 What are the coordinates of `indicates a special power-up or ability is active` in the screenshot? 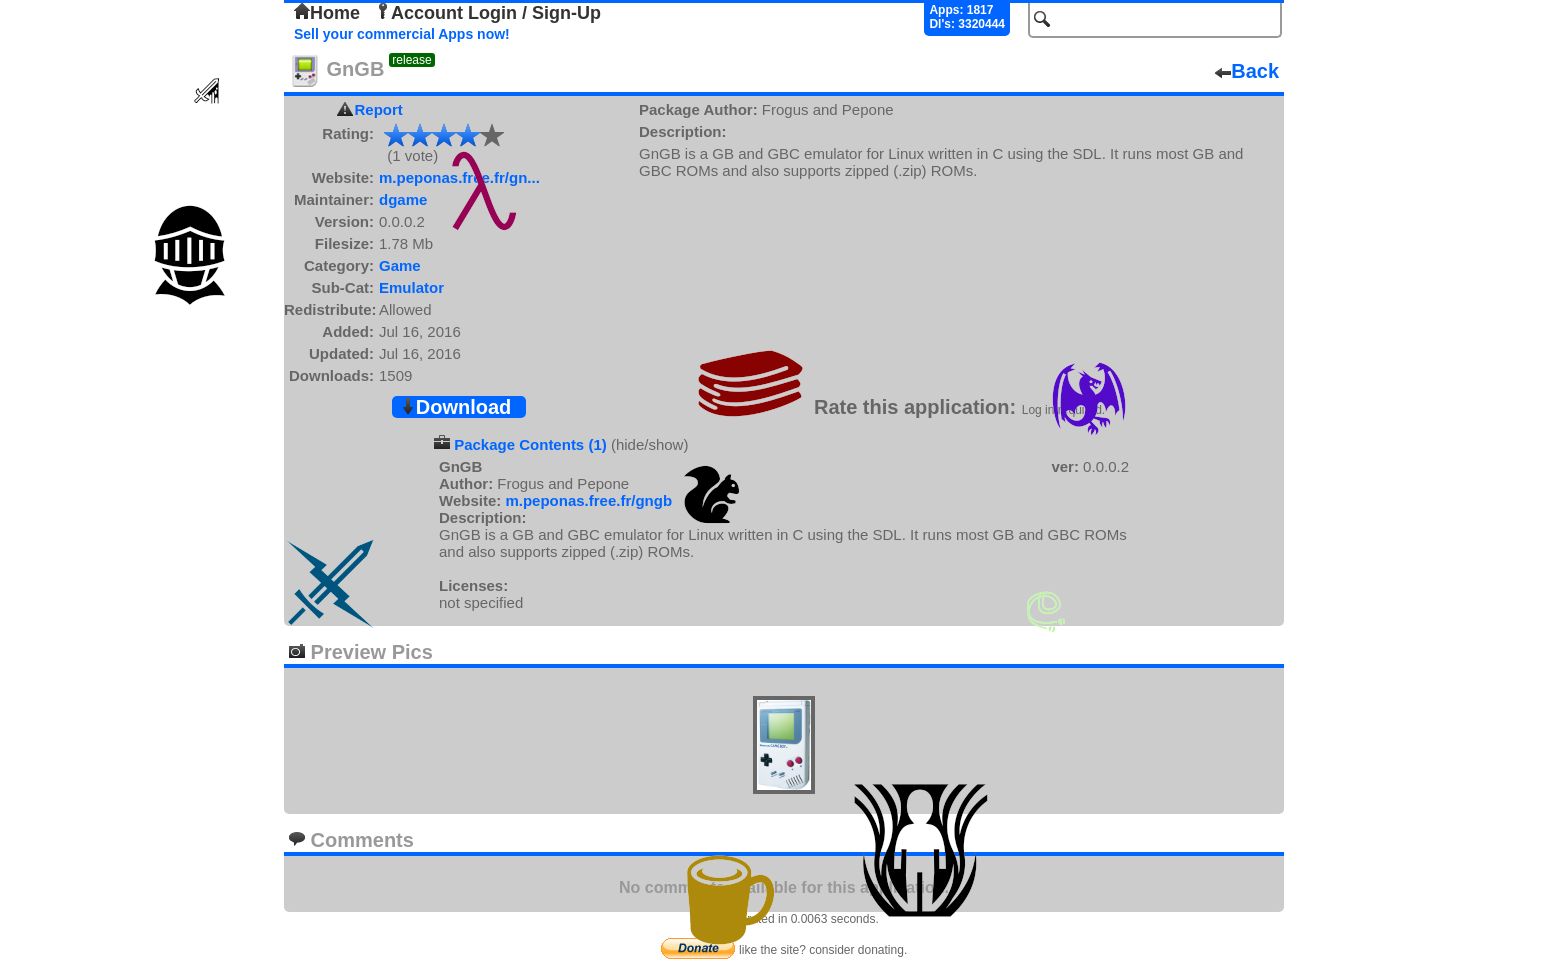 It's located at (920, 850).